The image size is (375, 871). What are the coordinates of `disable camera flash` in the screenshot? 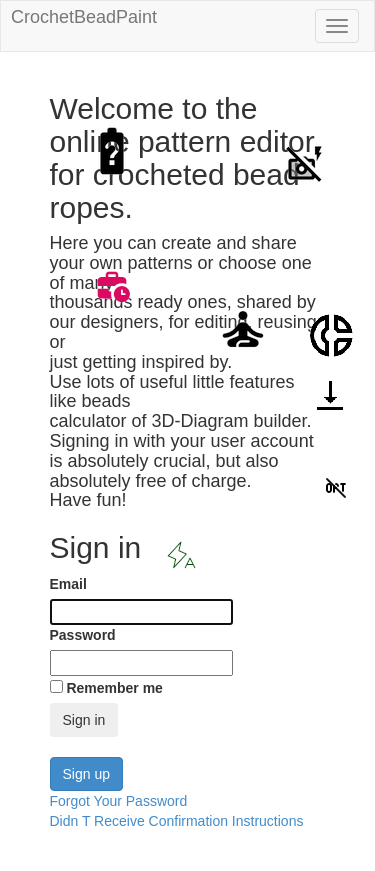 It's located at (305, 163).